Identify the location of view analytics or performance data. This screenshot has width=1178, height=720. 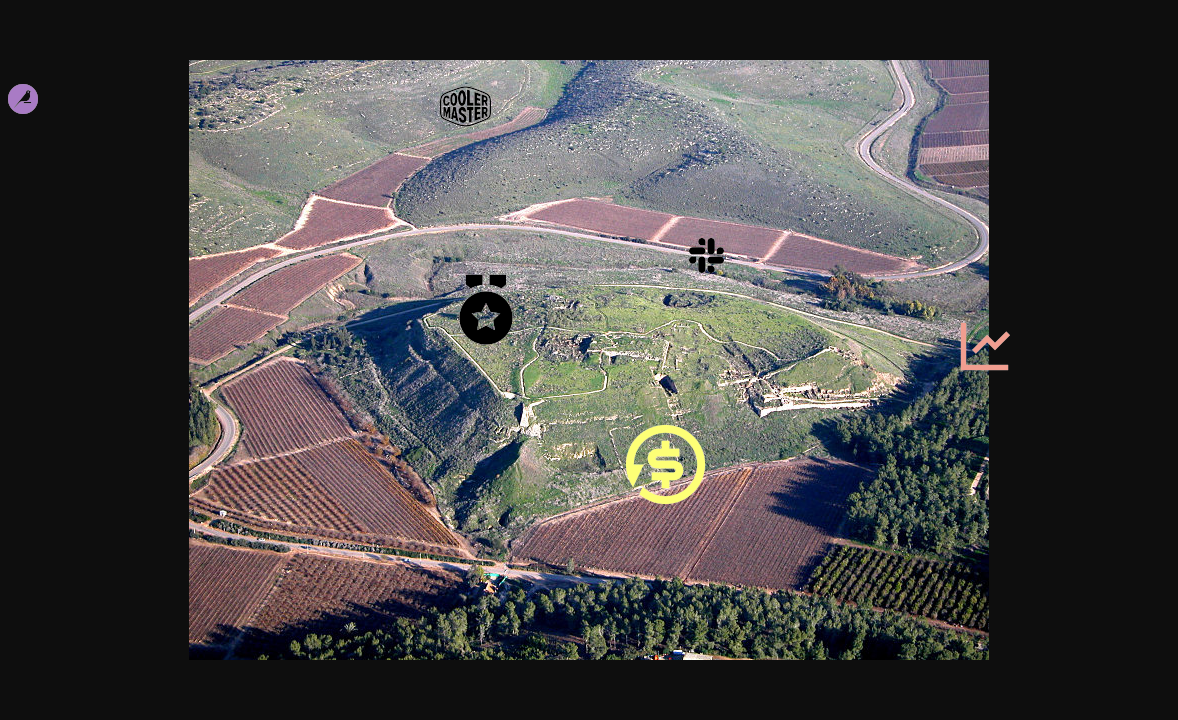
(984, 346).